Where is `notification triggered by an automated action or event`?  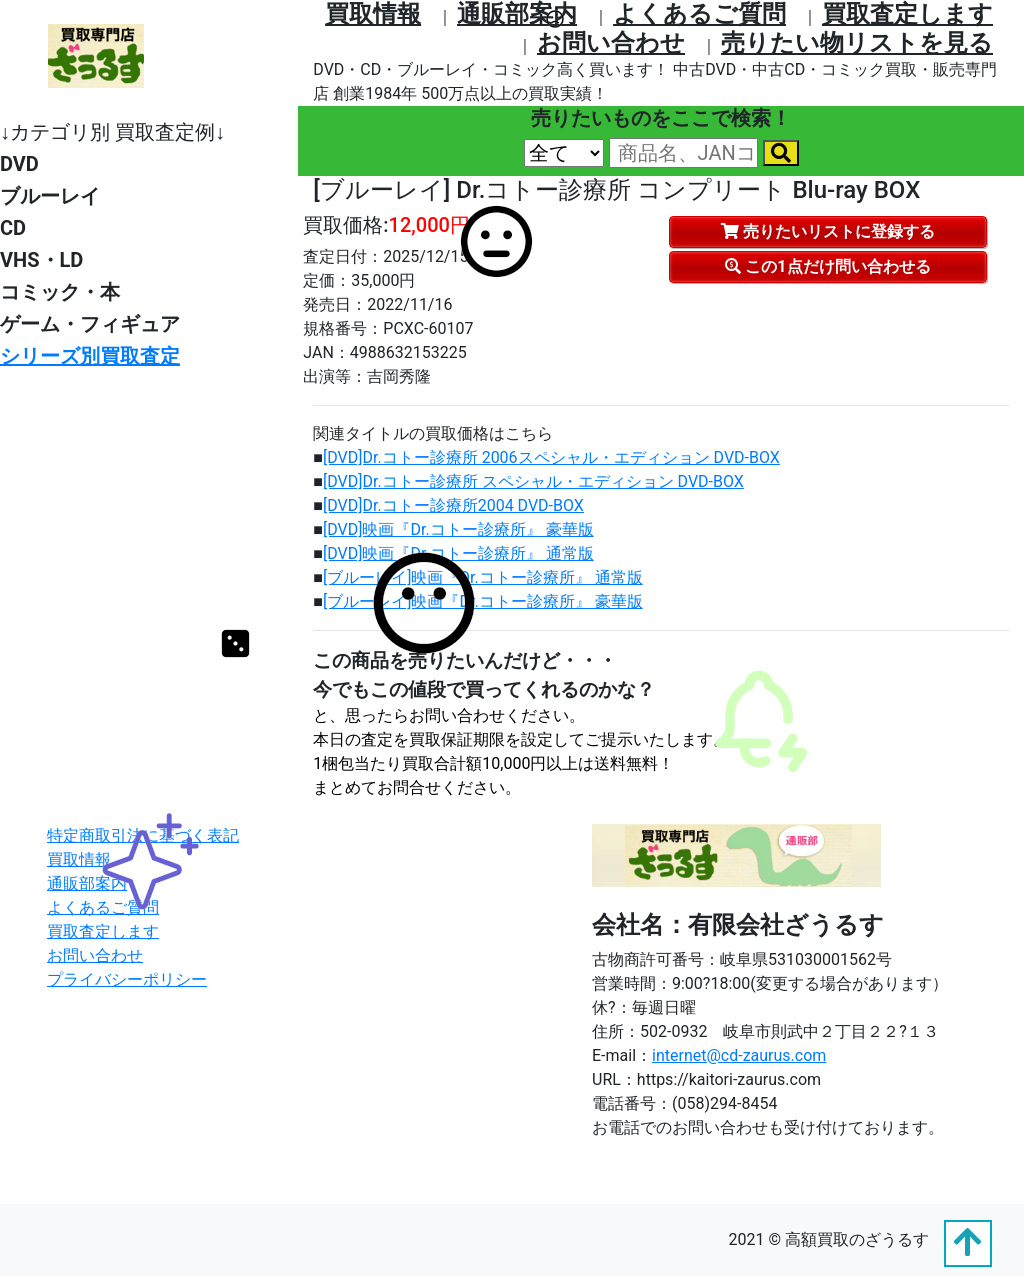 notification triggered by an automated action or event is located at coordinates (759, 719).